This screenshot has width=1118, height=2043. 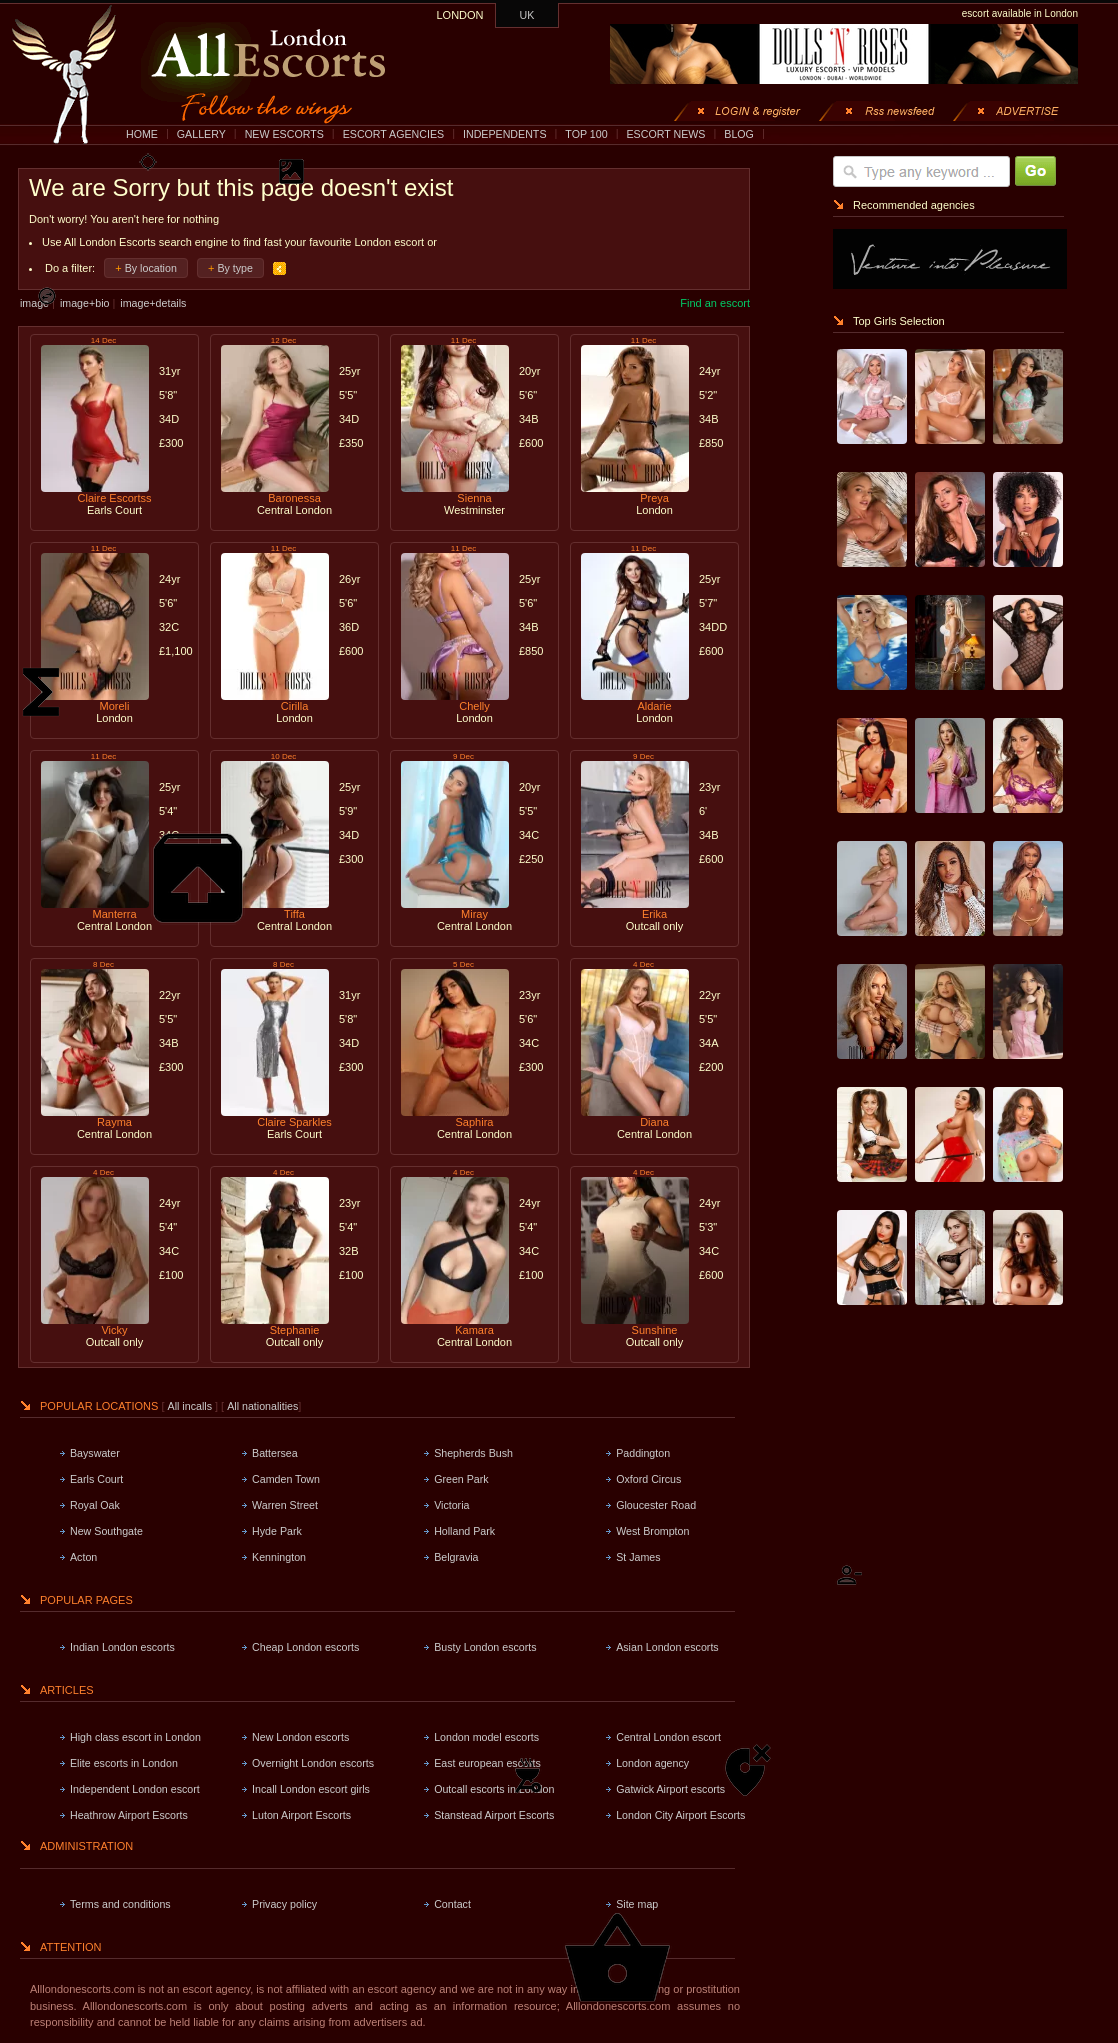 What do you see at coordinates (849, 1575) in the screenshot?
I see `remove a contact or friend` at bounding box center [849, 1575].